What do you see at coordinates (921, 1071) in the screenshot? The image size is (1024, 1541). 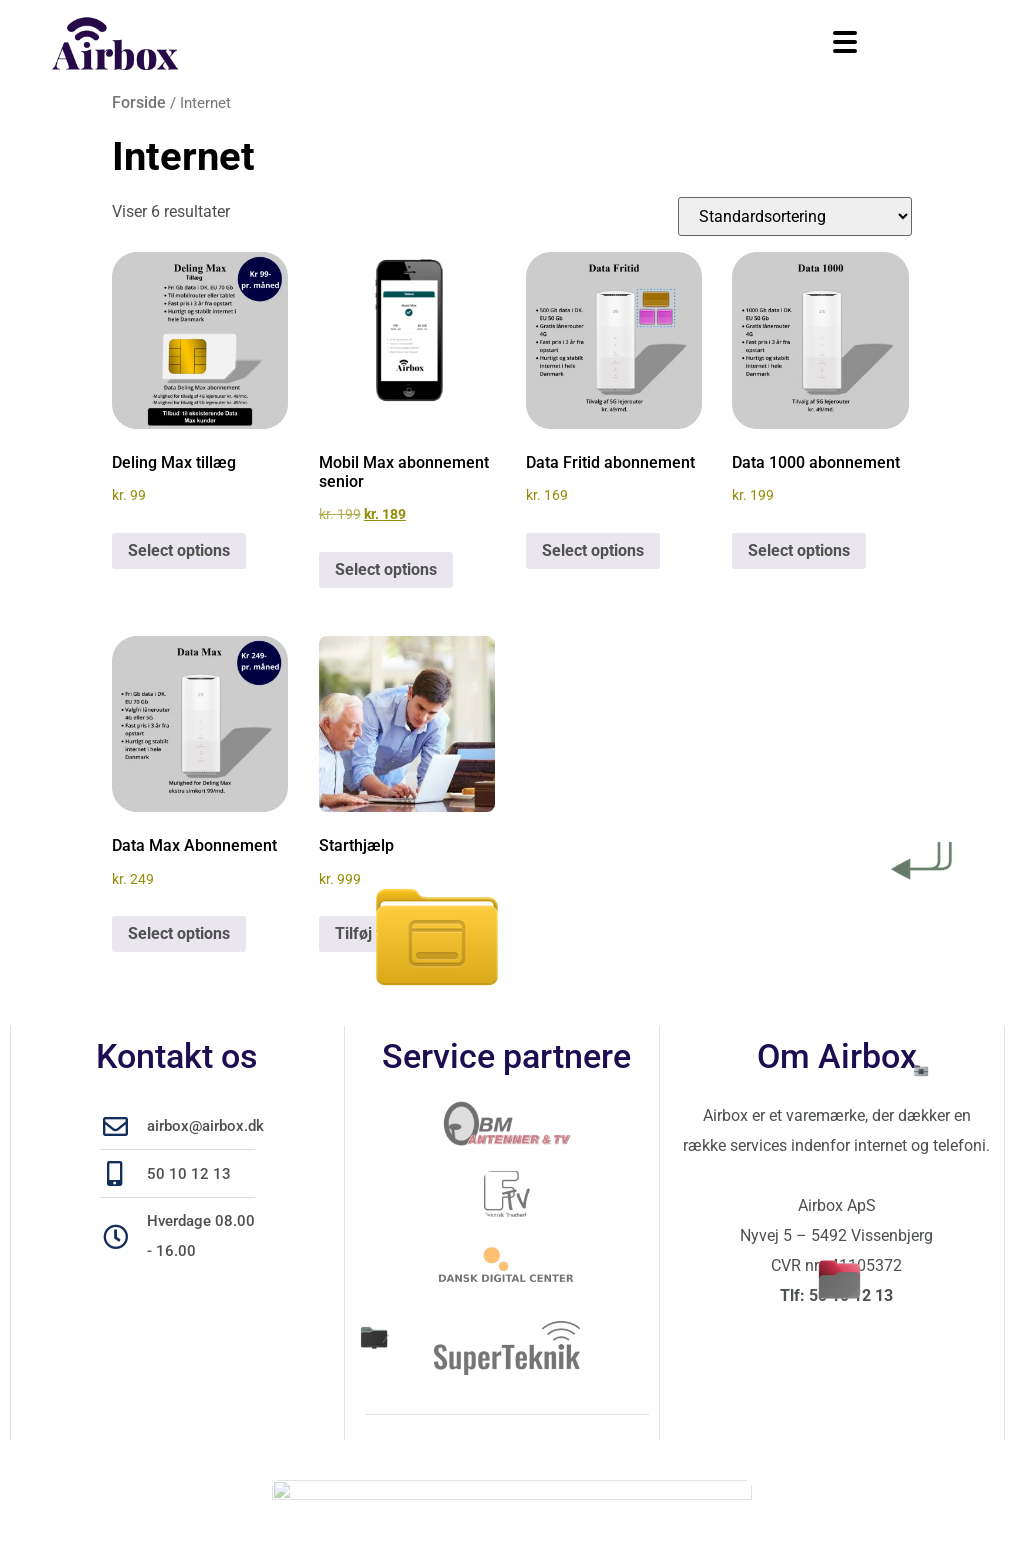 I see `access a password-protected folder` at bounding box center [921, 1071].